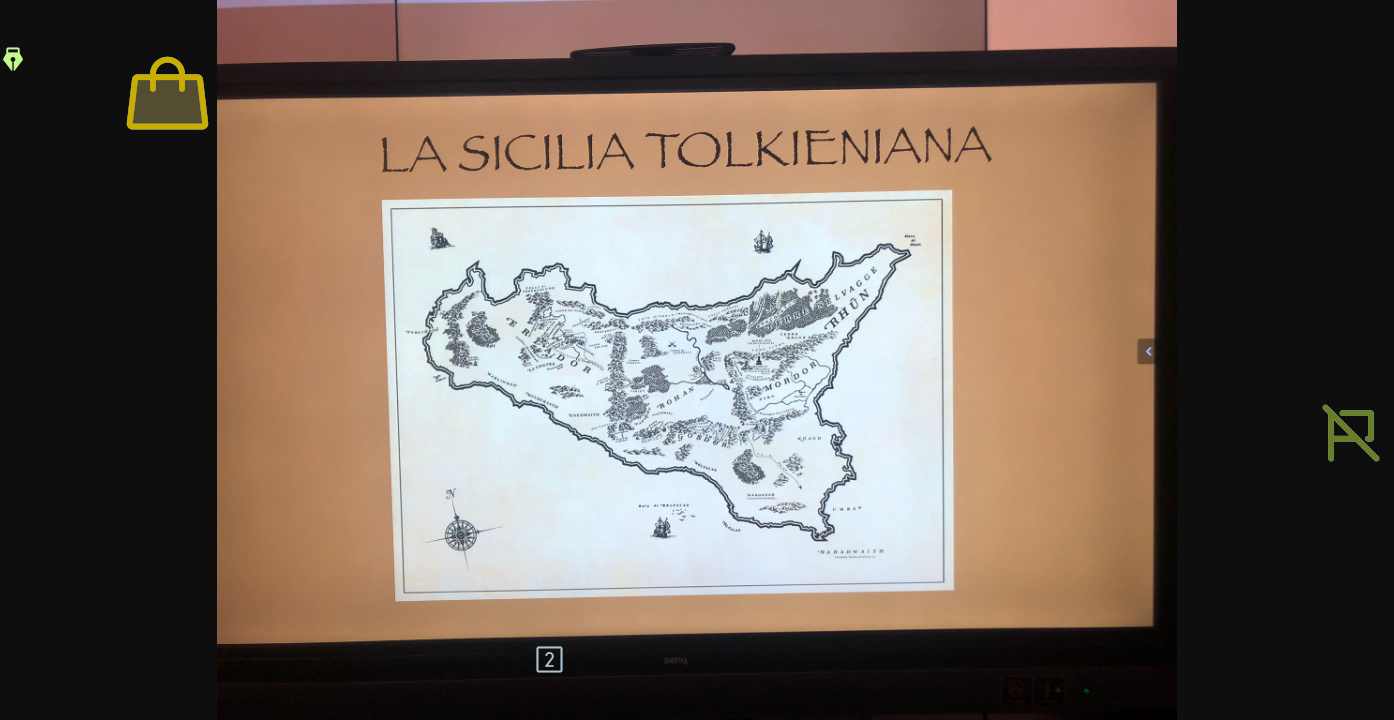 The width and height of the screenshot is (1394, 720). What do you see at coordinates (1351, 433) in the screenshot?
I see `disable or turn off flag notifications` at bounding box center [1351, 433].